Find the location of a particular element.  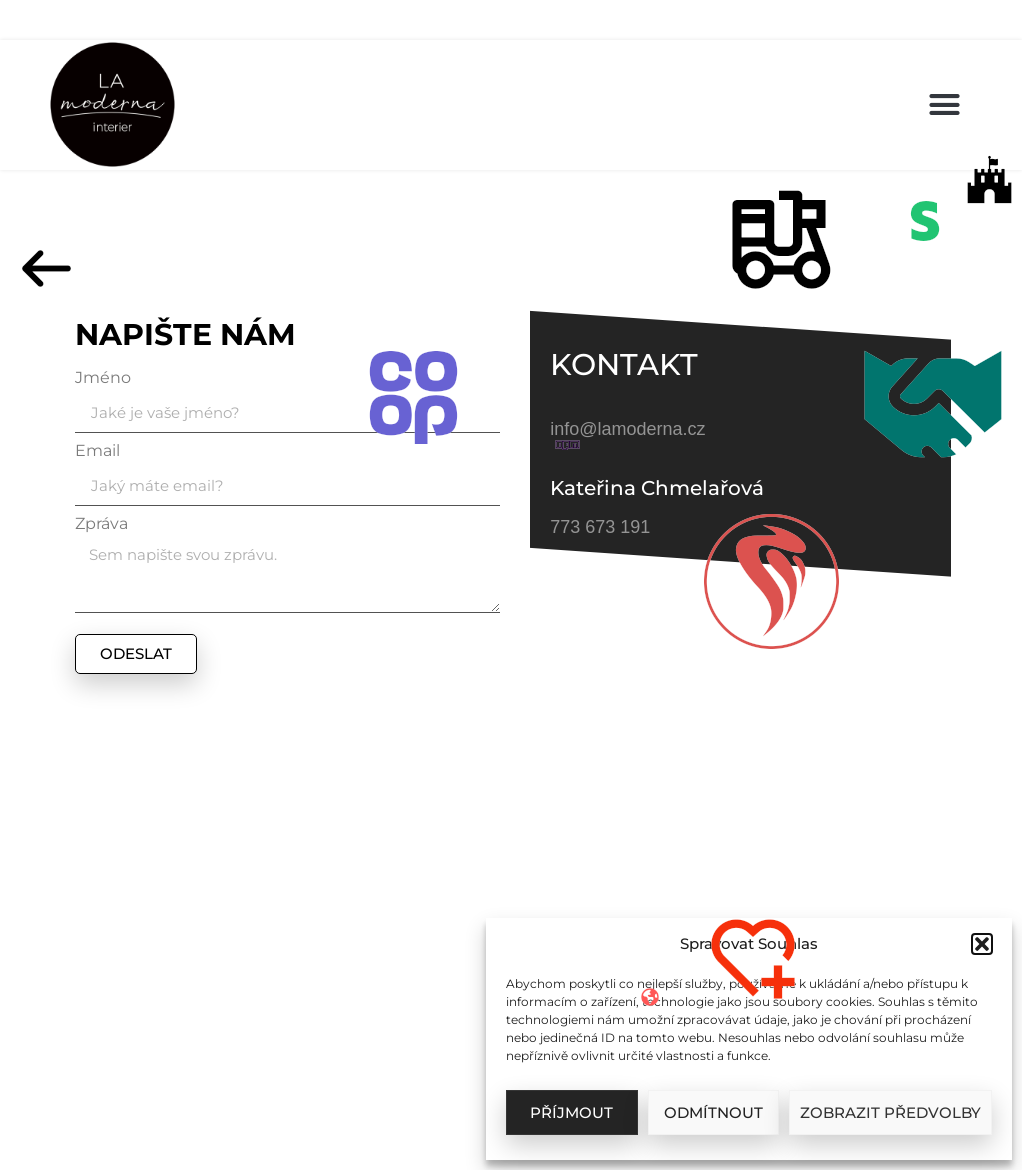

npm package manager logo is located at coordinates (567, 444).